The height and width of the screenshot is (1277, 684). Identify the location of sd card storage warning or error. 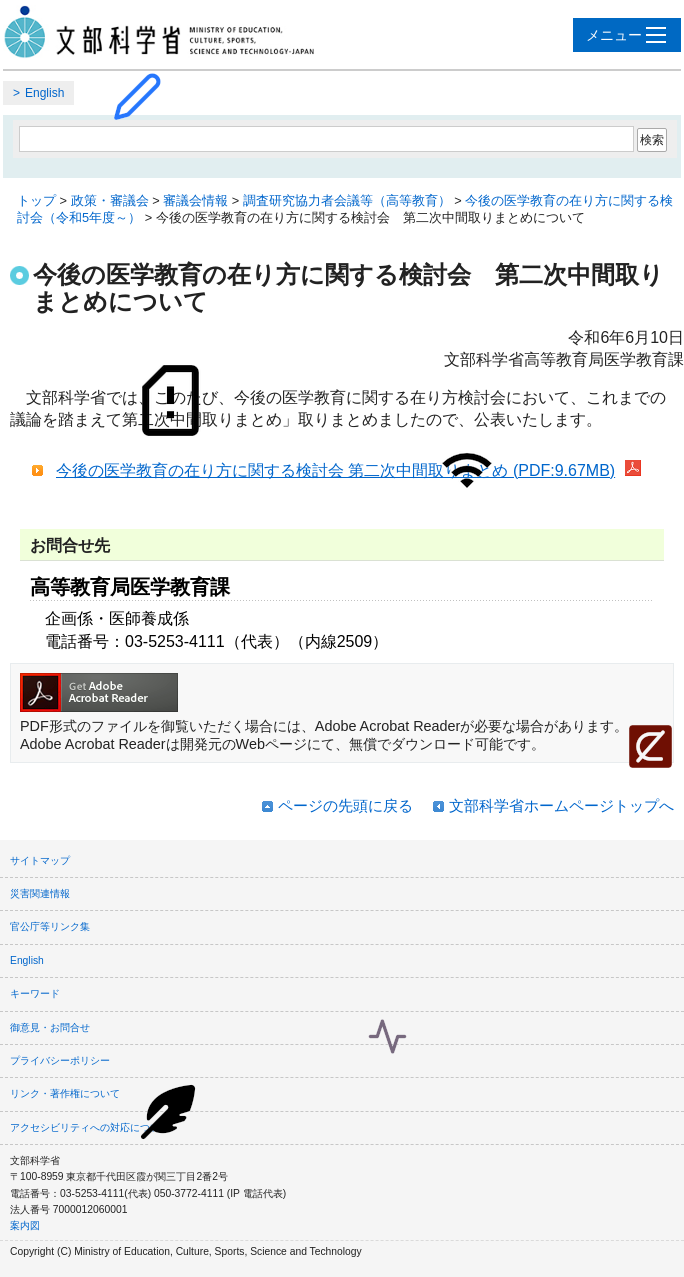
(170, 400).